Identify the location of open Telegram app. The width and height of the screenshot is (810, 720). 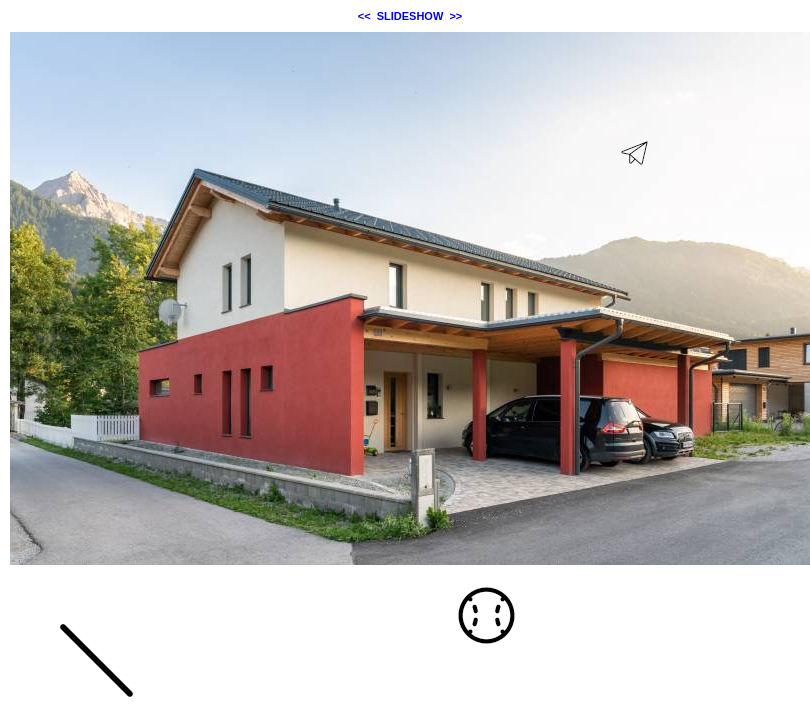
(635, 153).